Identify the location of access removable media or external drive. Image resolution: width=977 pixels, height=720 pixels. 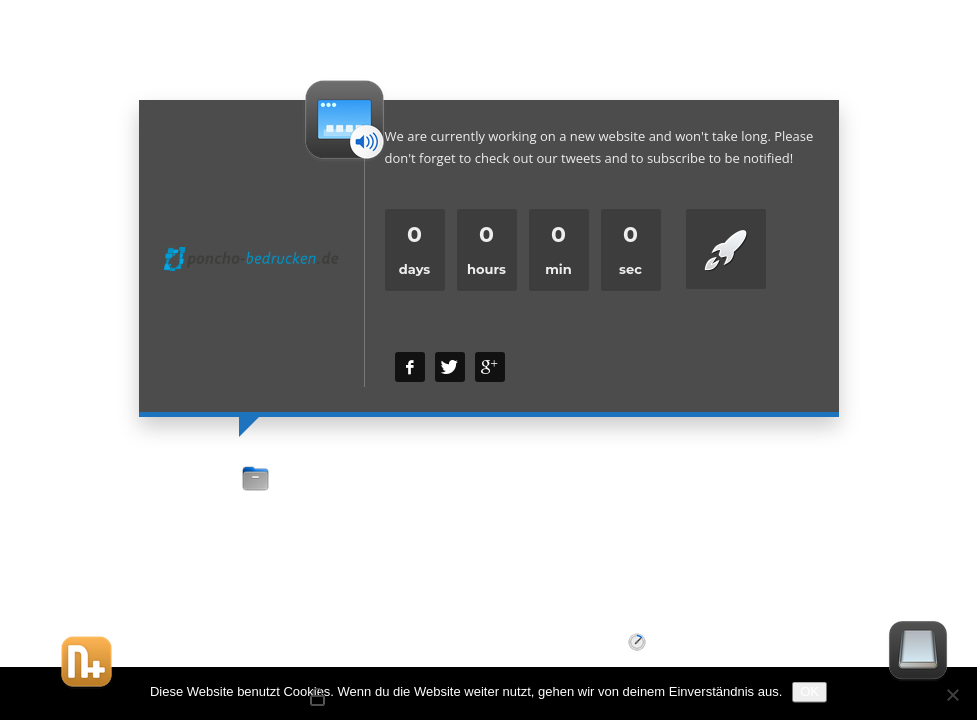
(918, 650).